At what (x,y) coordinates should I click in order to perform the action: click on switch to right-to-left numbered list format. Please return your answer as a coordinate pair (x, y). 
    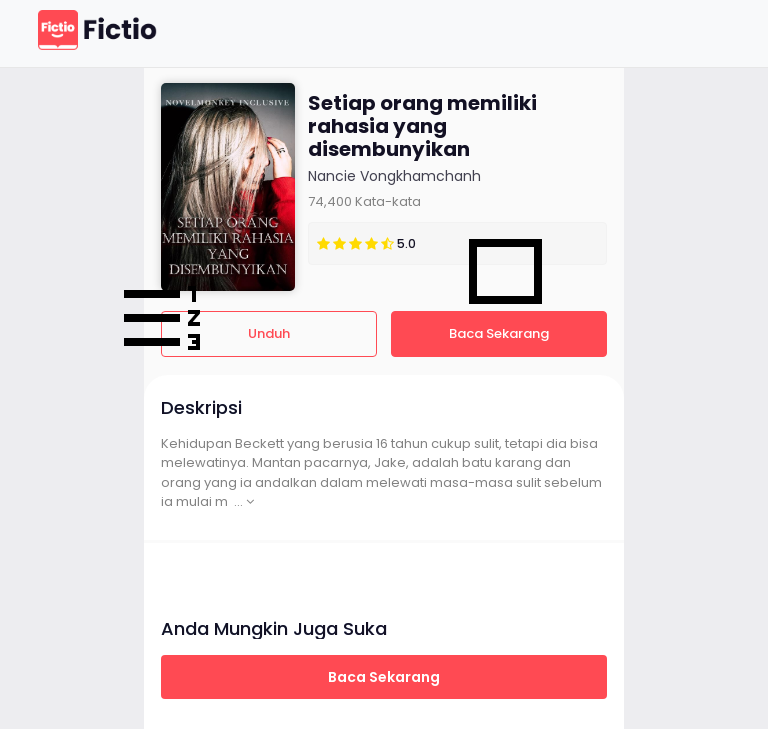
    Looking at the image, I should click on (164, 318).